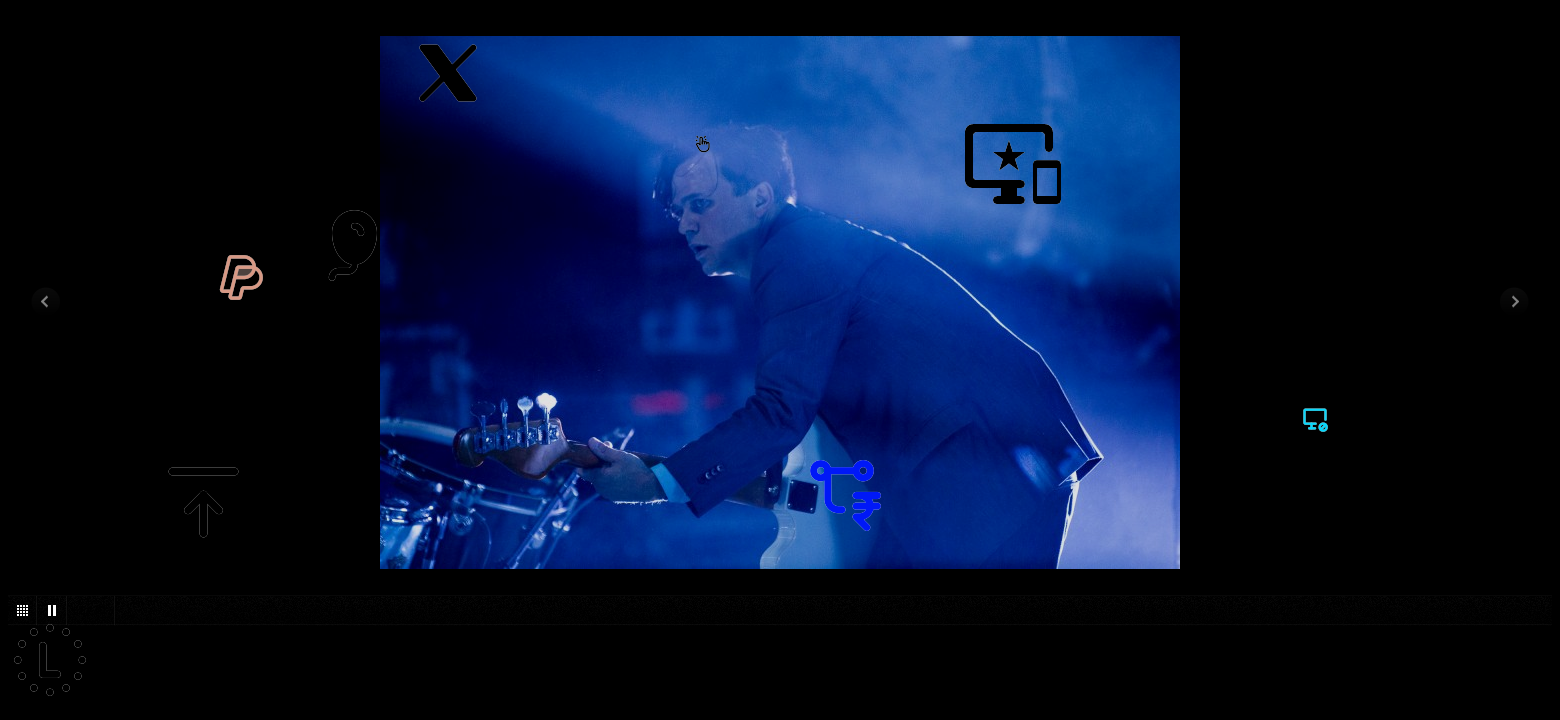 The height and width of the screenshot is (720, 1560). I want to click on view important or starred devices, so click(1013, 164).